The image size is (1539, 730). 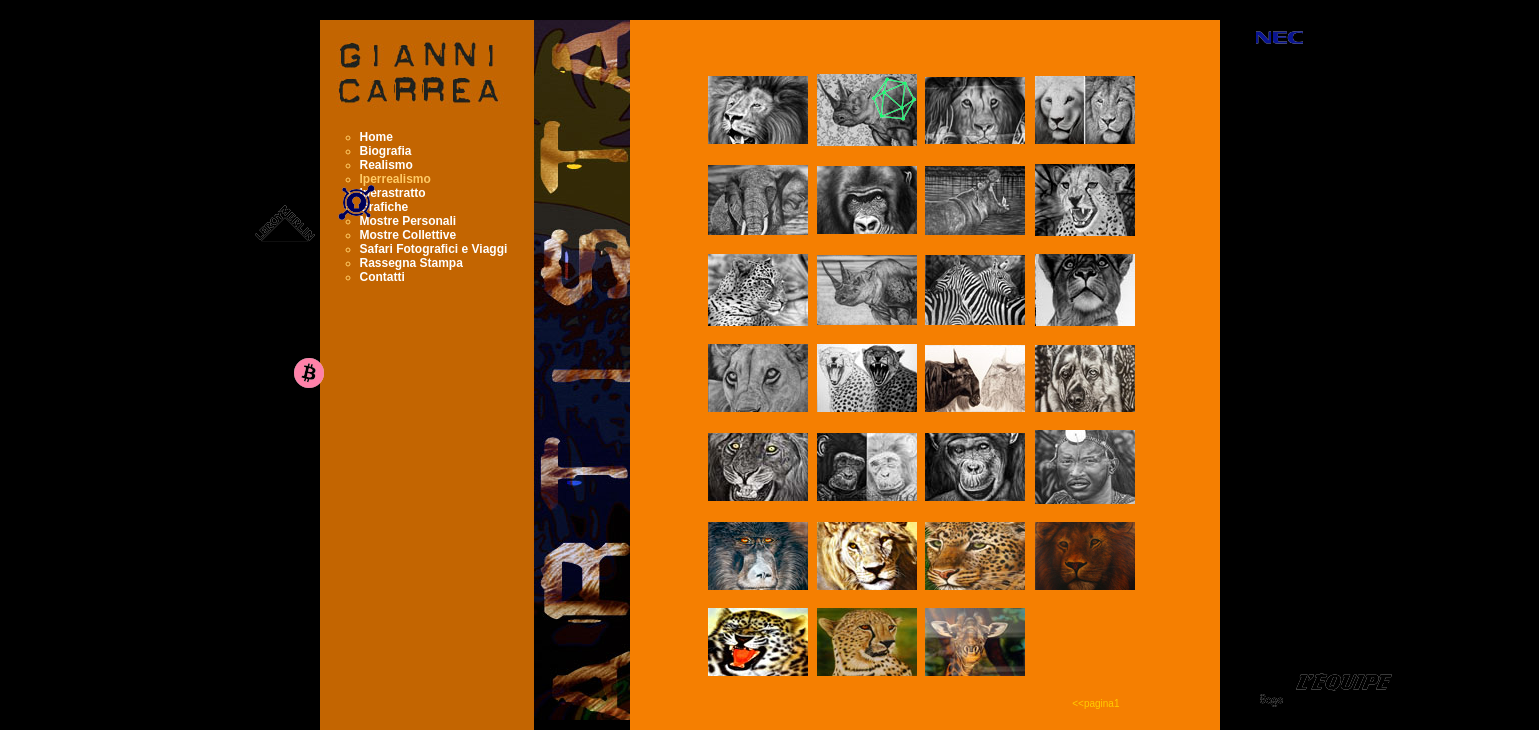 What do you see at coordinates (1279, 37) in the screenshot?
I see `NEC corporation brand logo` at bounding box center [1279, 37].